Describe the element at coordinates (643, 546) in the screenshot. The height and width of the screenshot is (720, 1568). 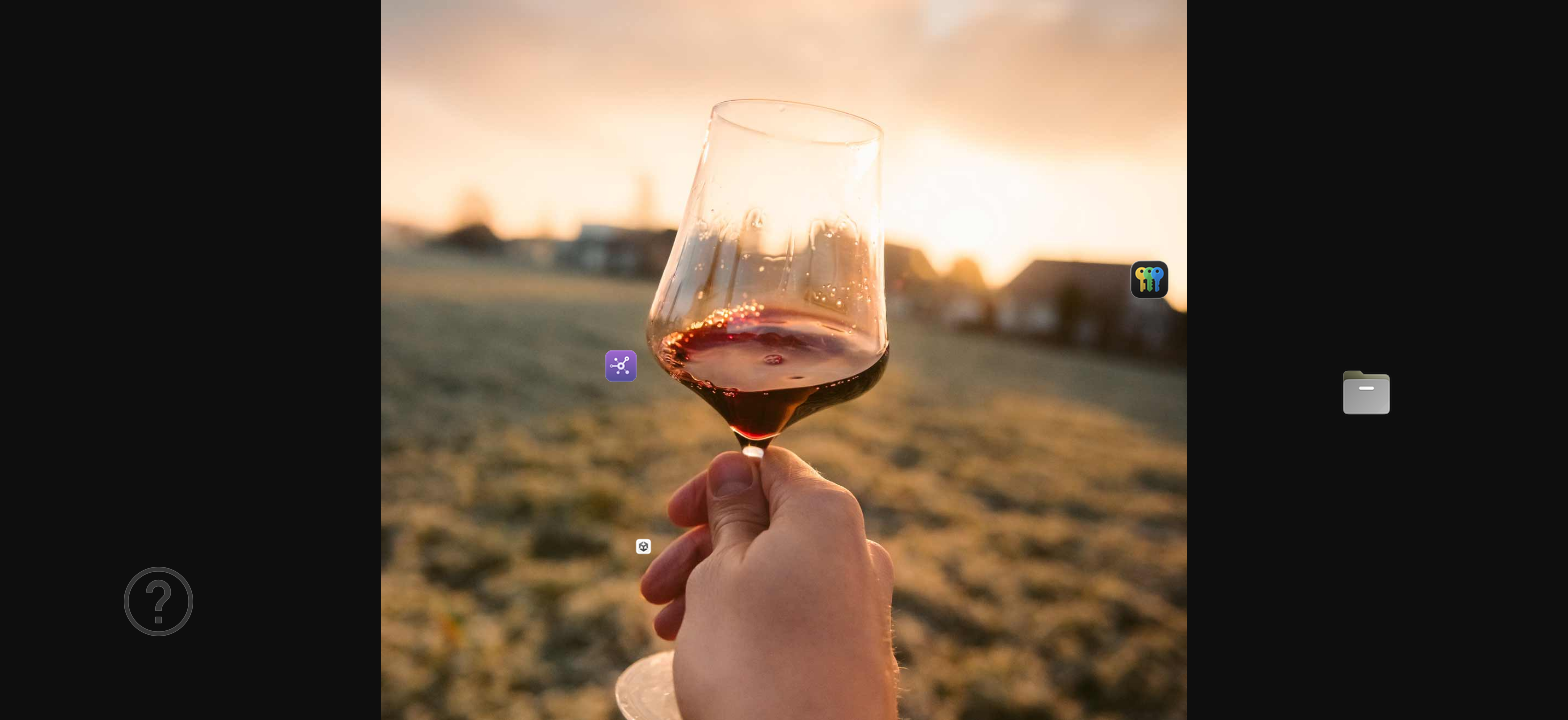
I see `open unity hub application` at that location.